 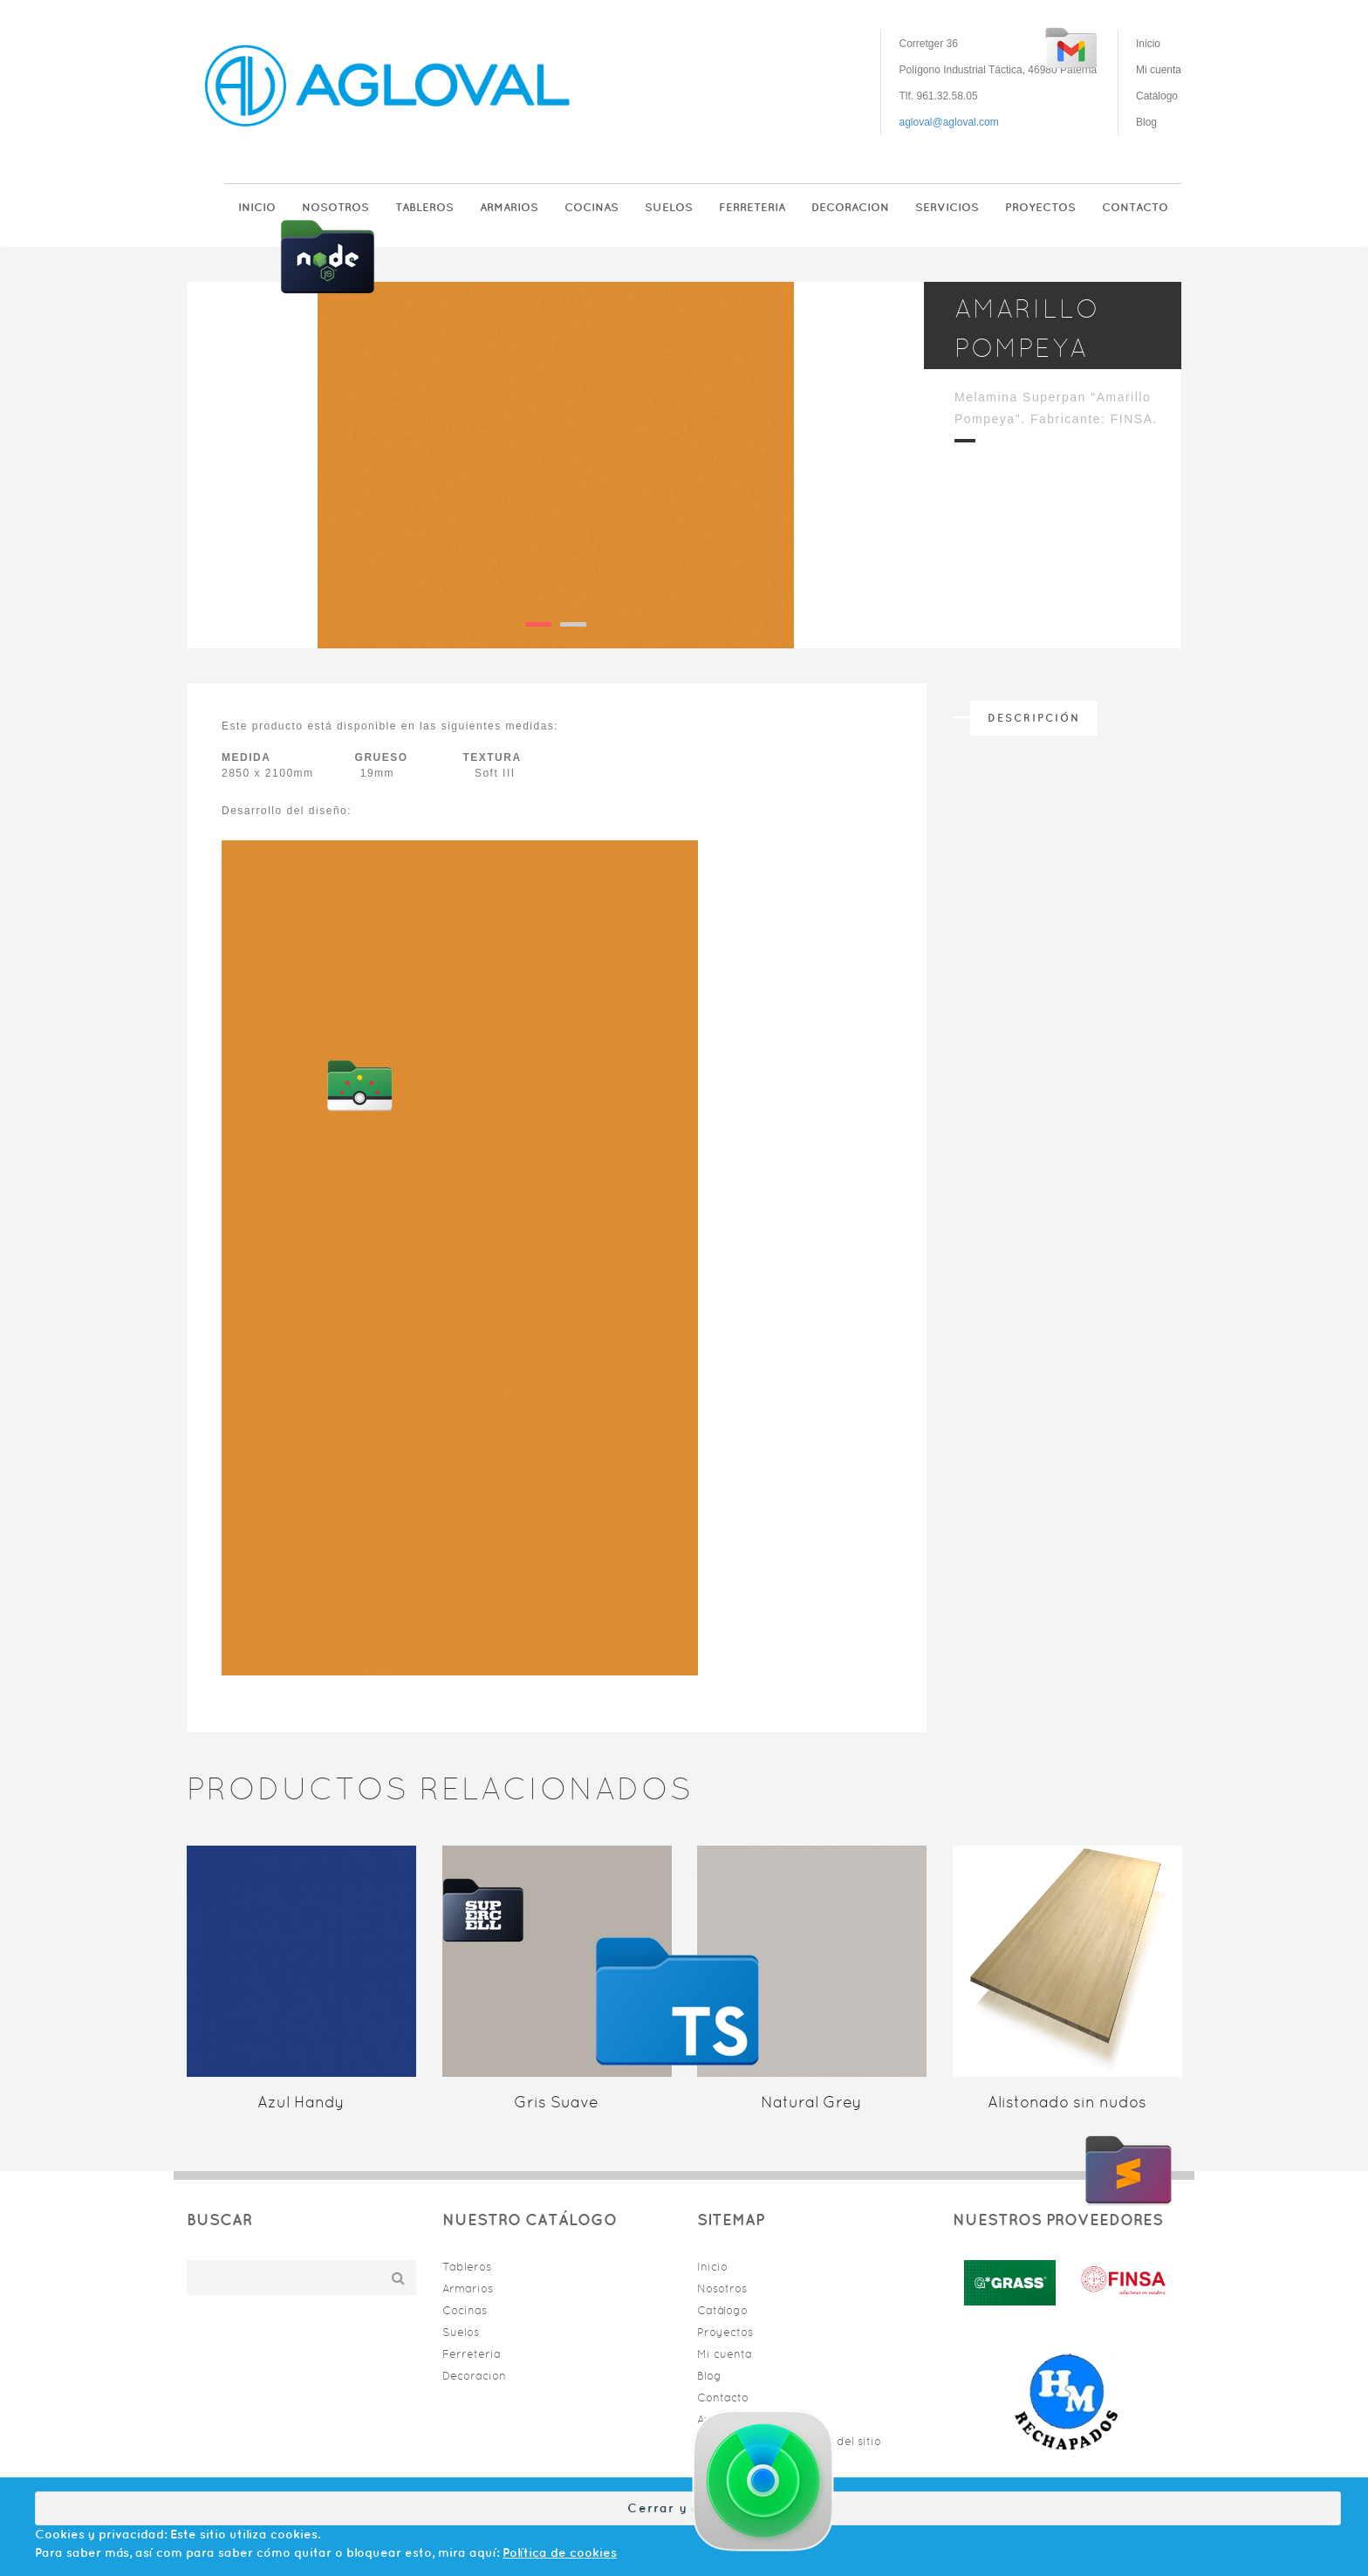 What do you see at coordinates (1128, 2172) in the screenshot?
I see `open sublime text project folder` at bounding box center [1128, 2172].